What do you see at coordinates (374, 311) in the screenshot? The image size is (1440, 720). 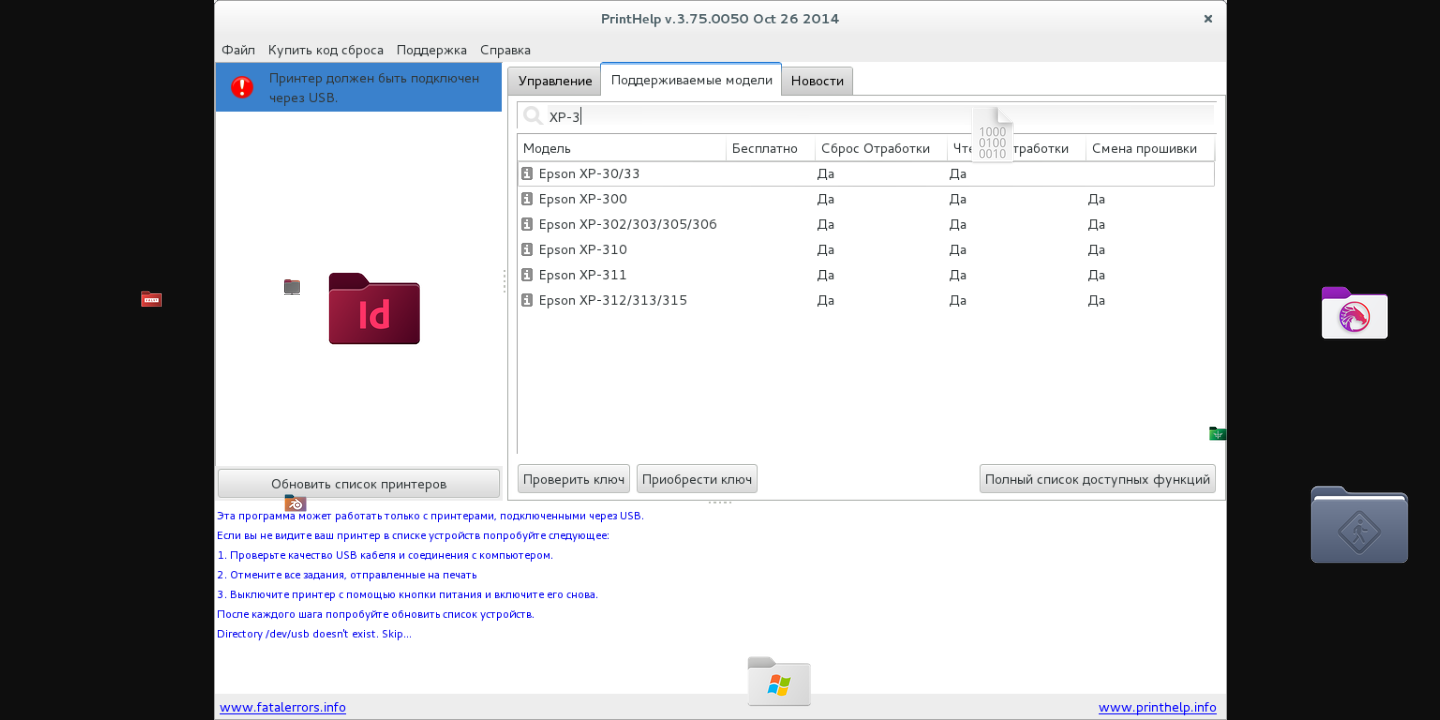 I see `folder containing Adobe InDesign project files` at bounding box center [374, 311].